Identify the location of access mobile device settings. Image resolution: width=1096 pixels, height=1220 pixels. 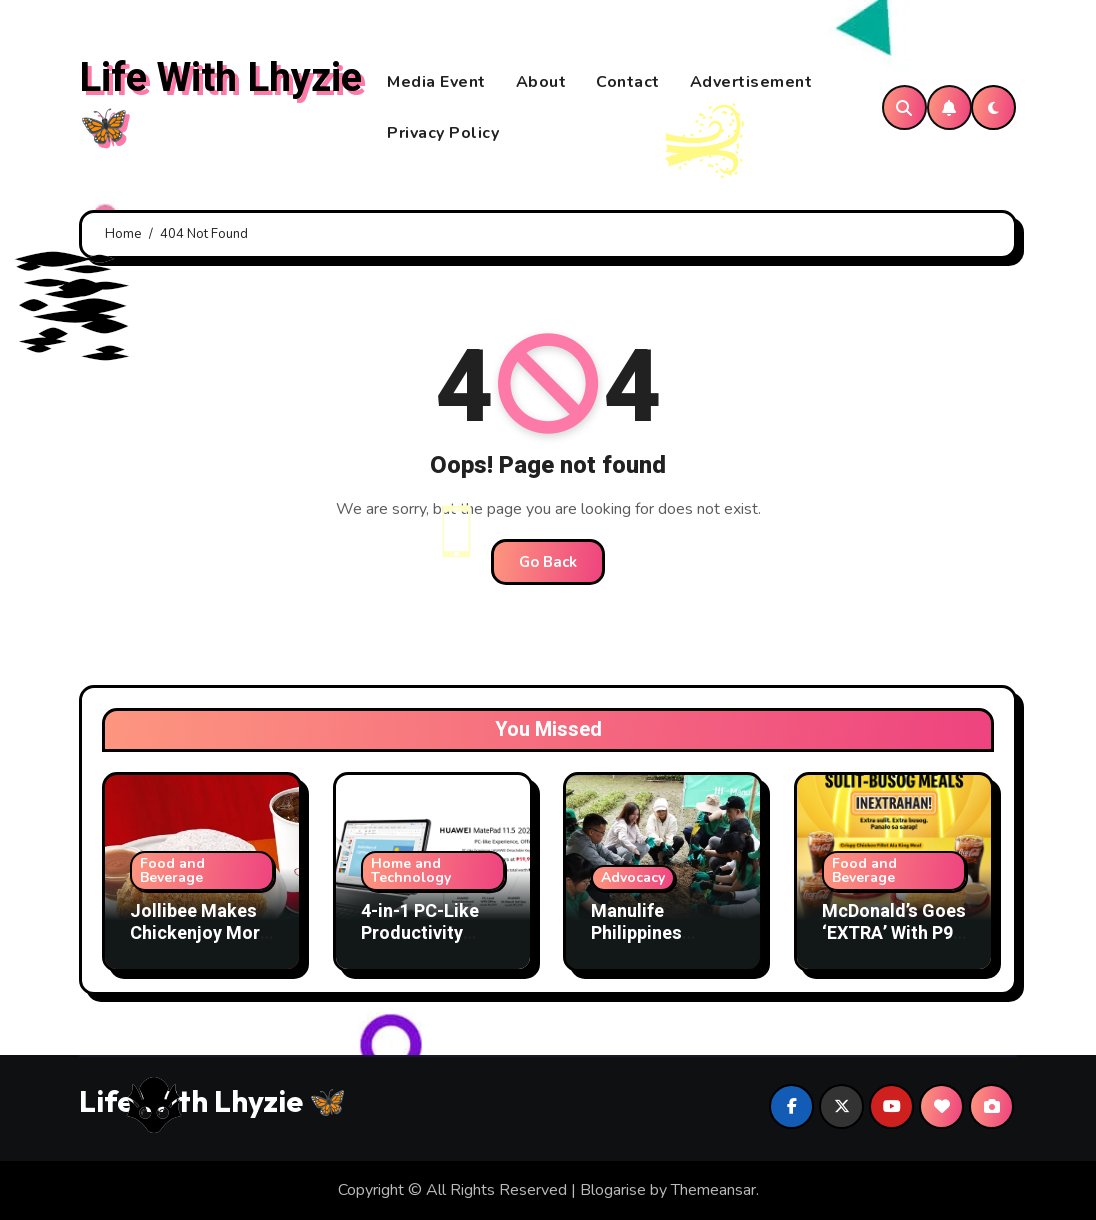
(456, 531).